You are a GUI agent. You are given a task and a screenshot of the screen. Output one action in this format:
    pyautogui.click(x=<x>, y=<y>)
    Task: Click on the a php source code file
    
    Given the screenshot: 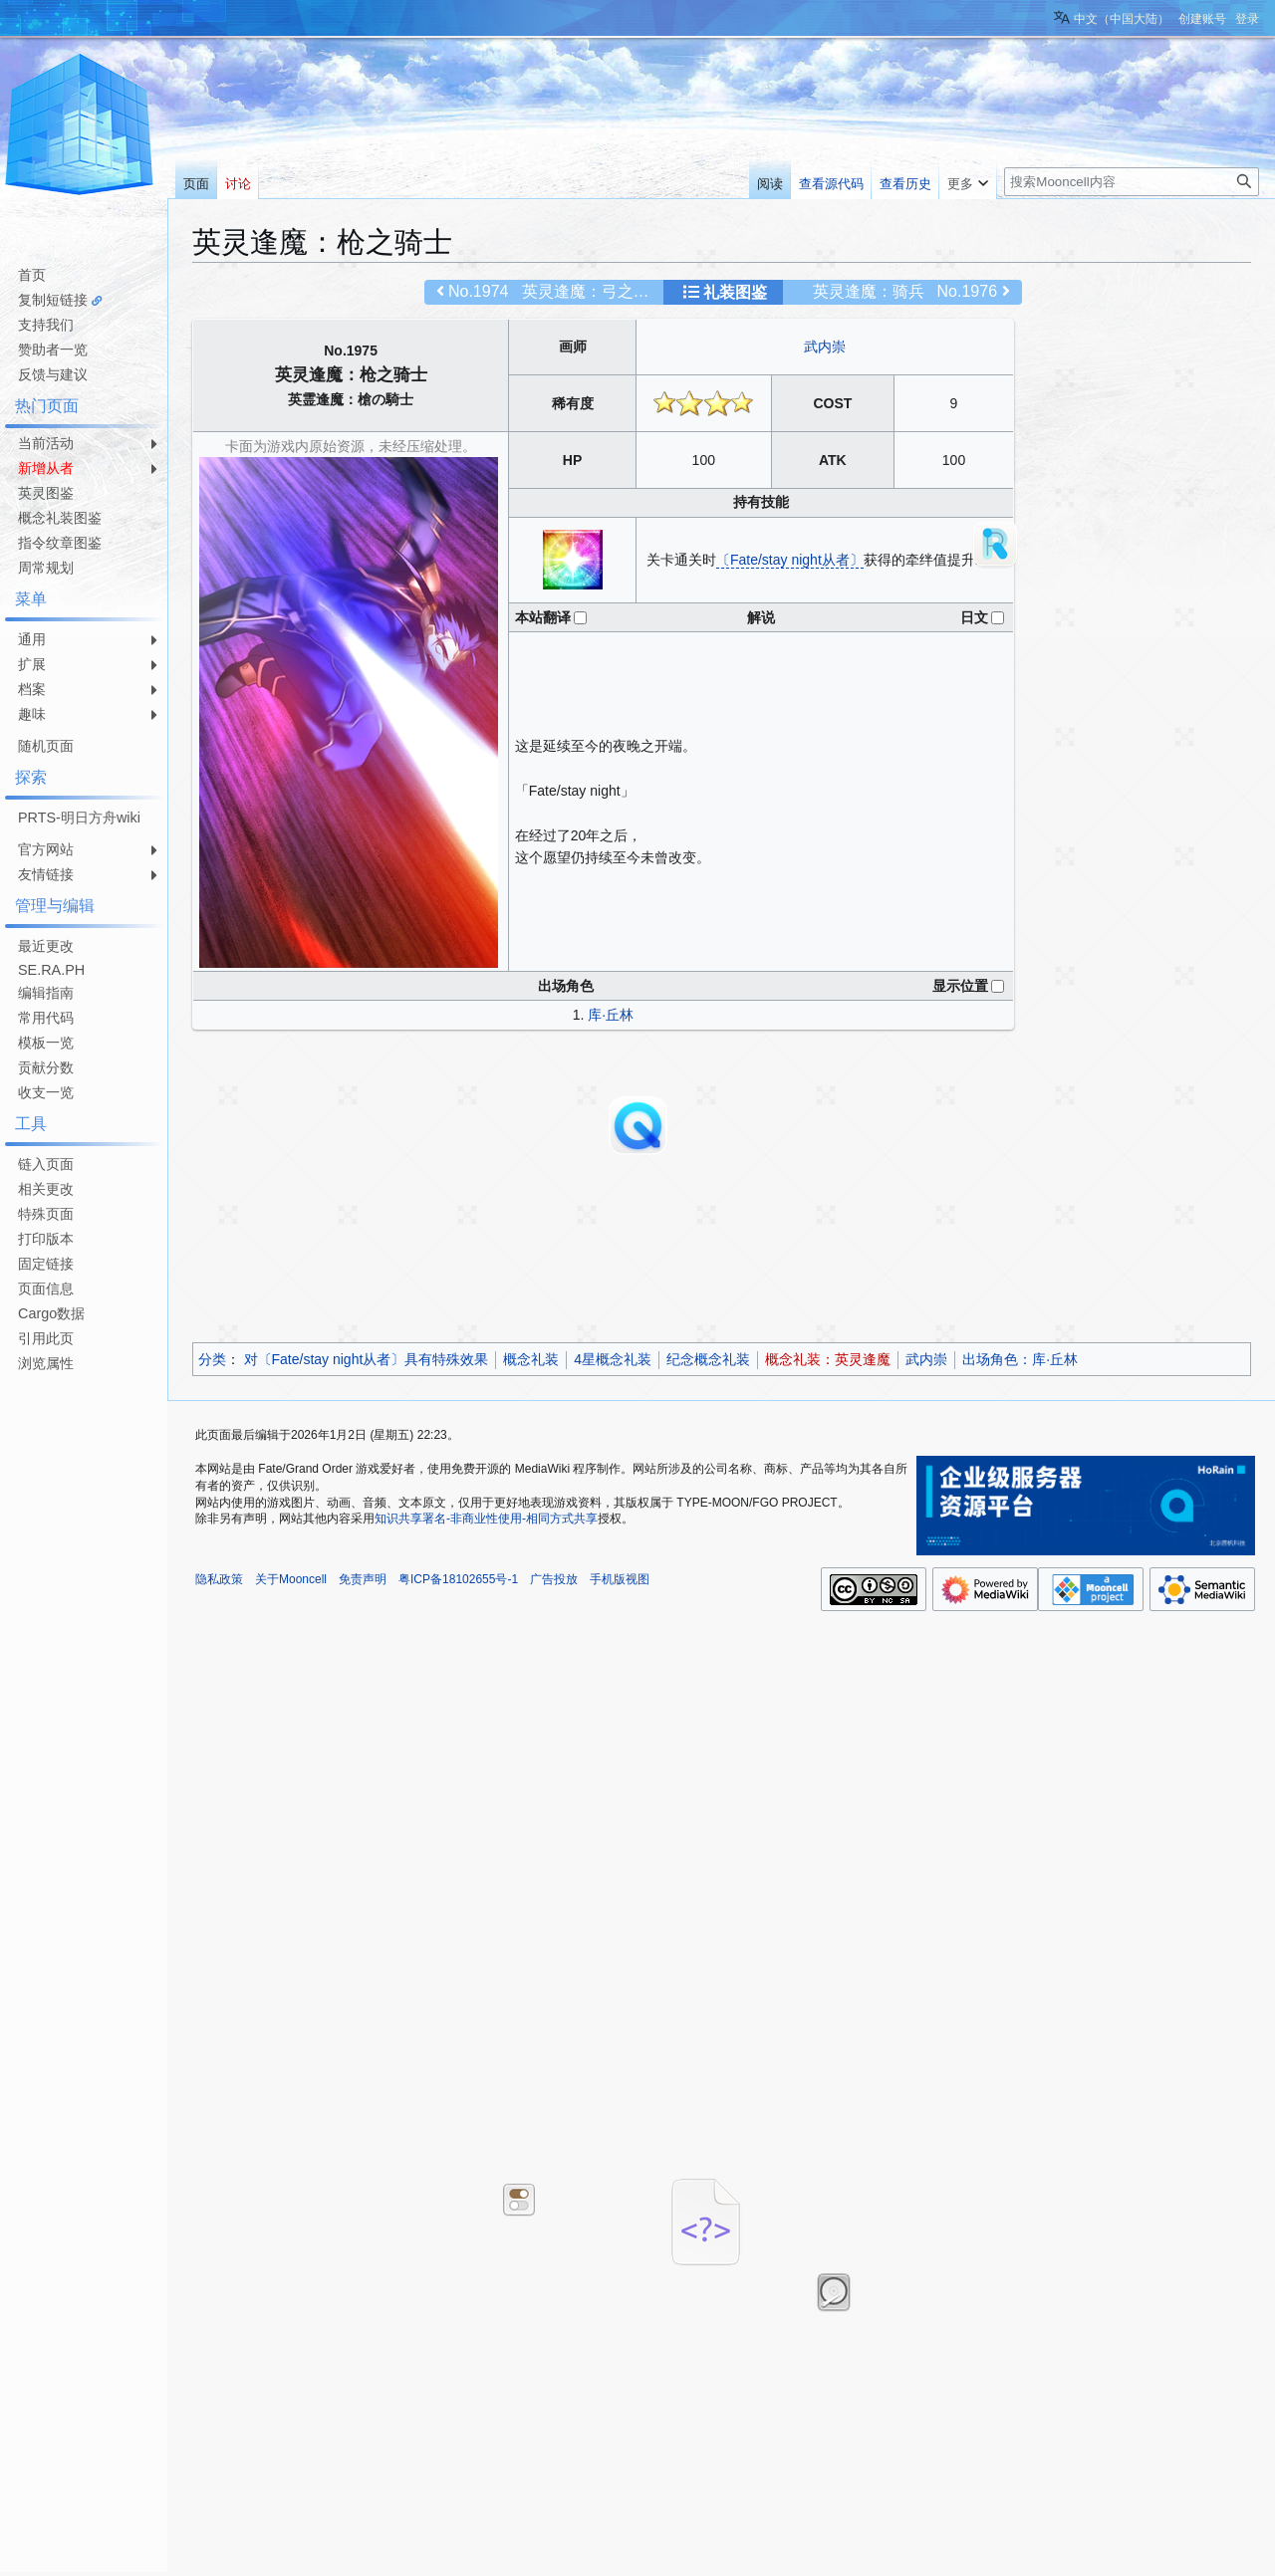 What is the action you would take?
    pyautogui.click(x=705, y=2222)
    